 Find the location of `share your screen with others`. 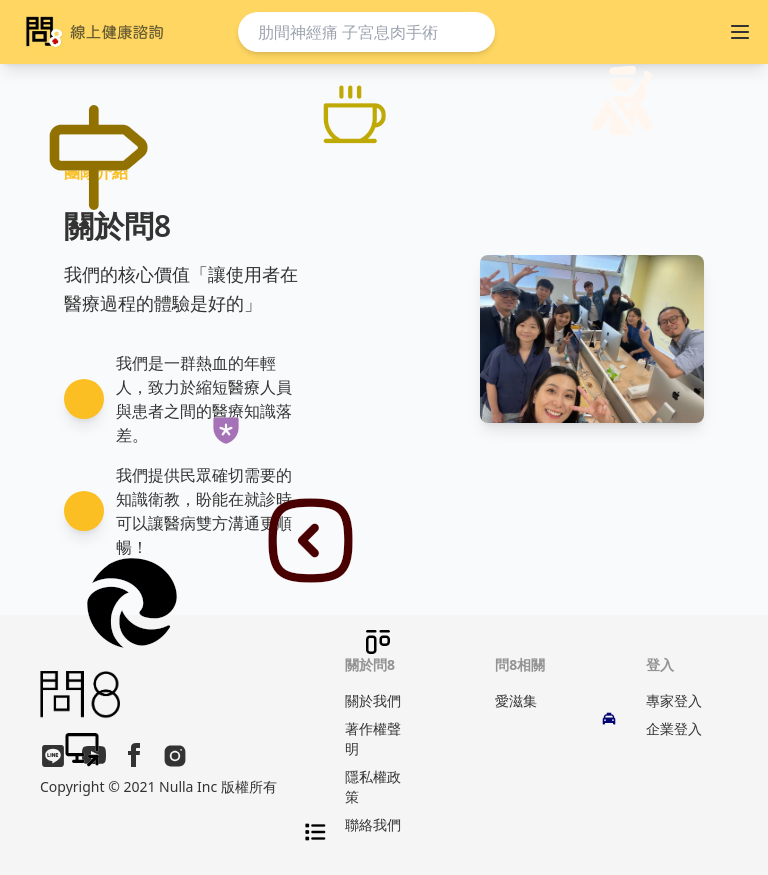

share your screen with others is located at coordinates (82, 748).